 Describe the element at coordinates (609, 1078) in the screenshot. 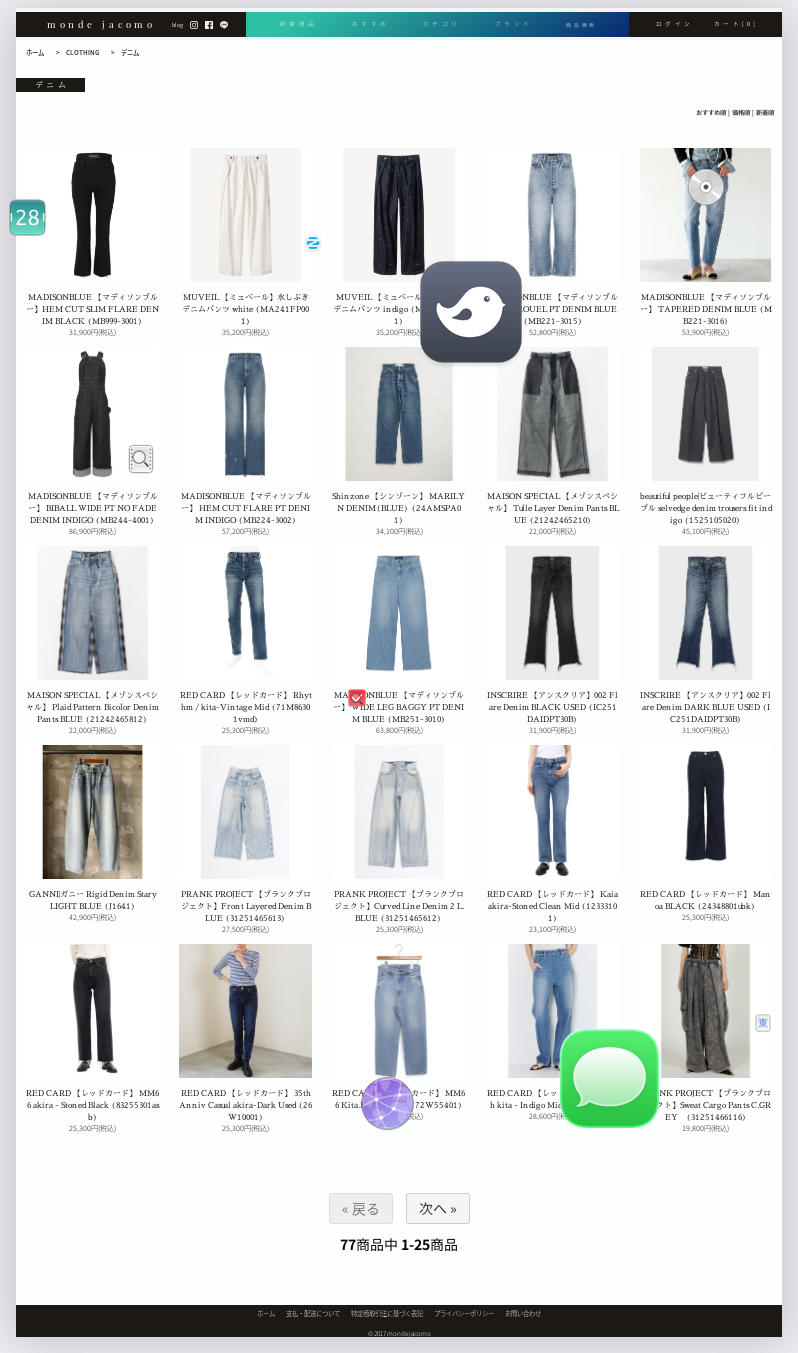

I see `open polari IRC chat application` at that location.